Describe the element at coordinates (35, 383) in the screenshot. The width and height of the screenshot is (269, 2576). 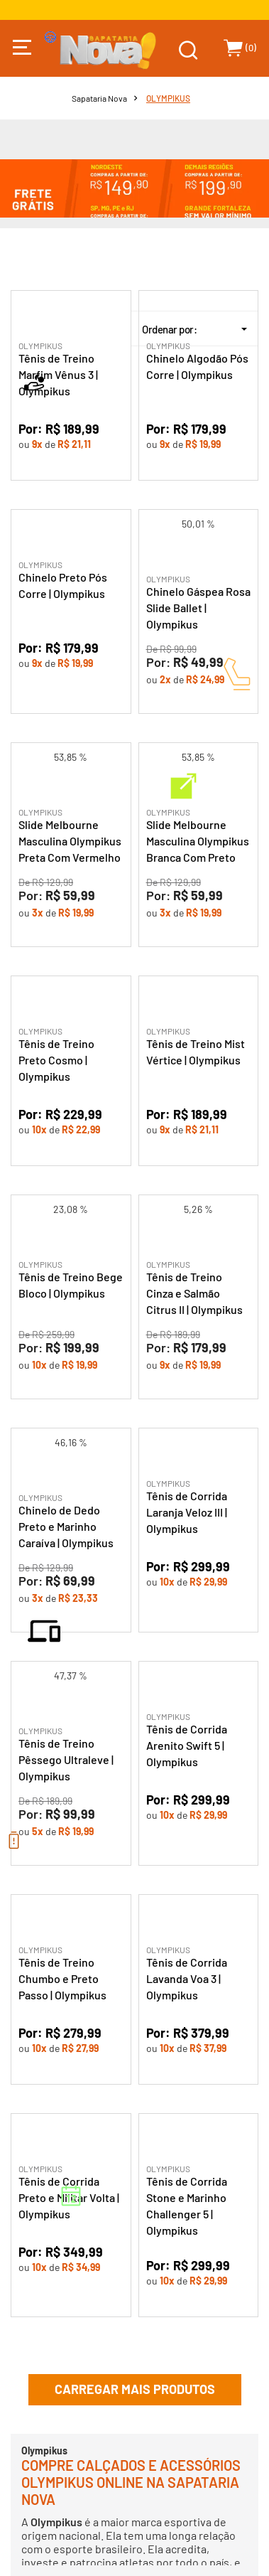
I see `make a payment or donation` at that location.